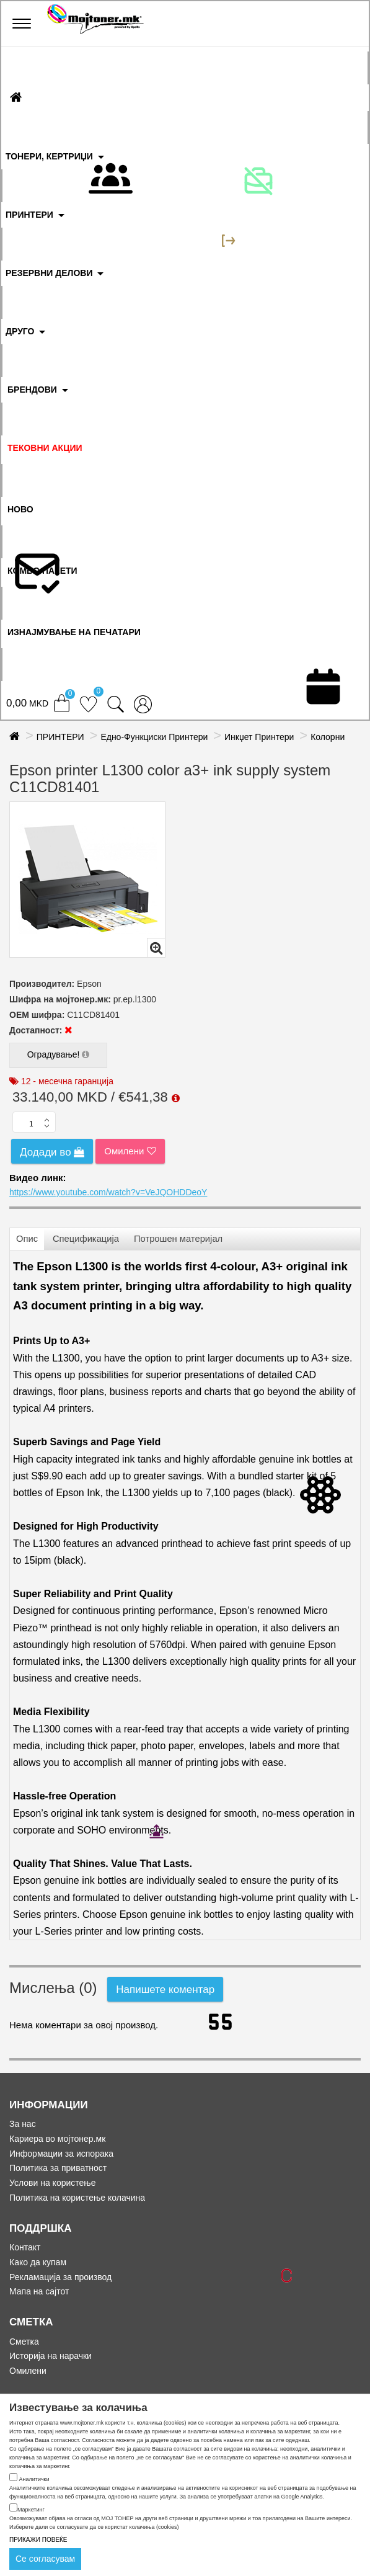 The width and height of the screenshot is (370, 2576). I want to click on email sent successfully, so click(37, 571).